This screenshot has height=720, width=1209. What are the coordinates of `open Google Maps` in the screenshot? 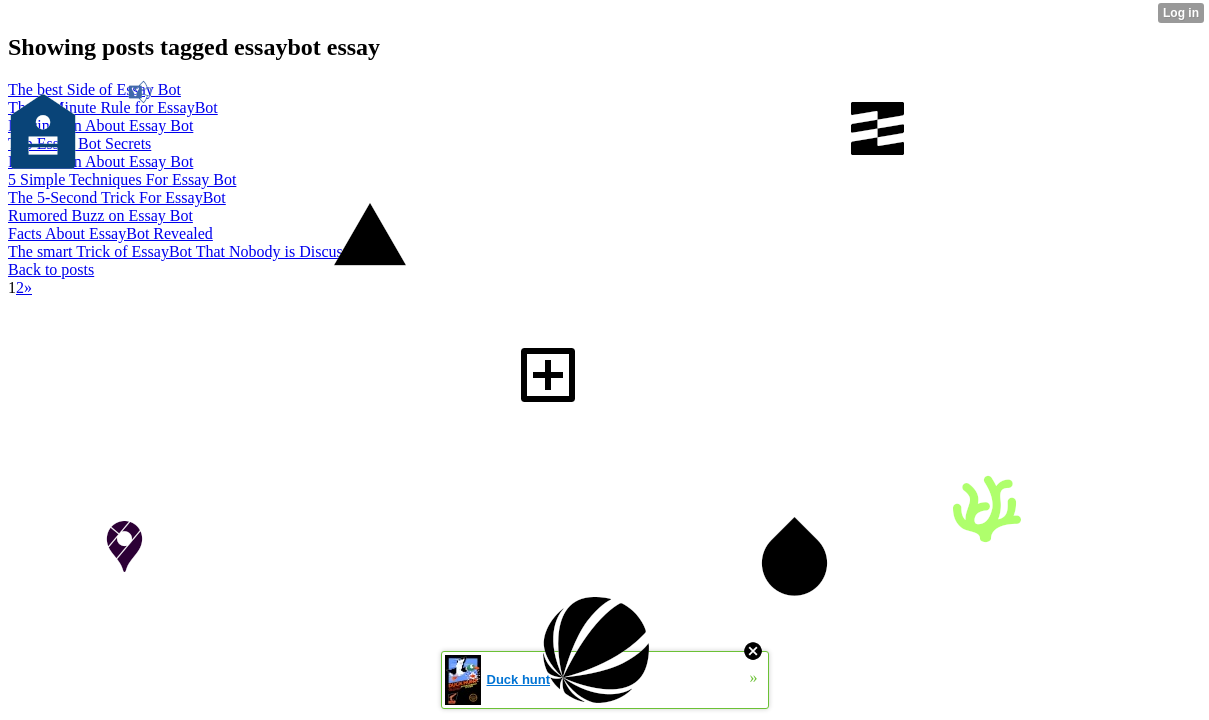 It's located at (124, 546).